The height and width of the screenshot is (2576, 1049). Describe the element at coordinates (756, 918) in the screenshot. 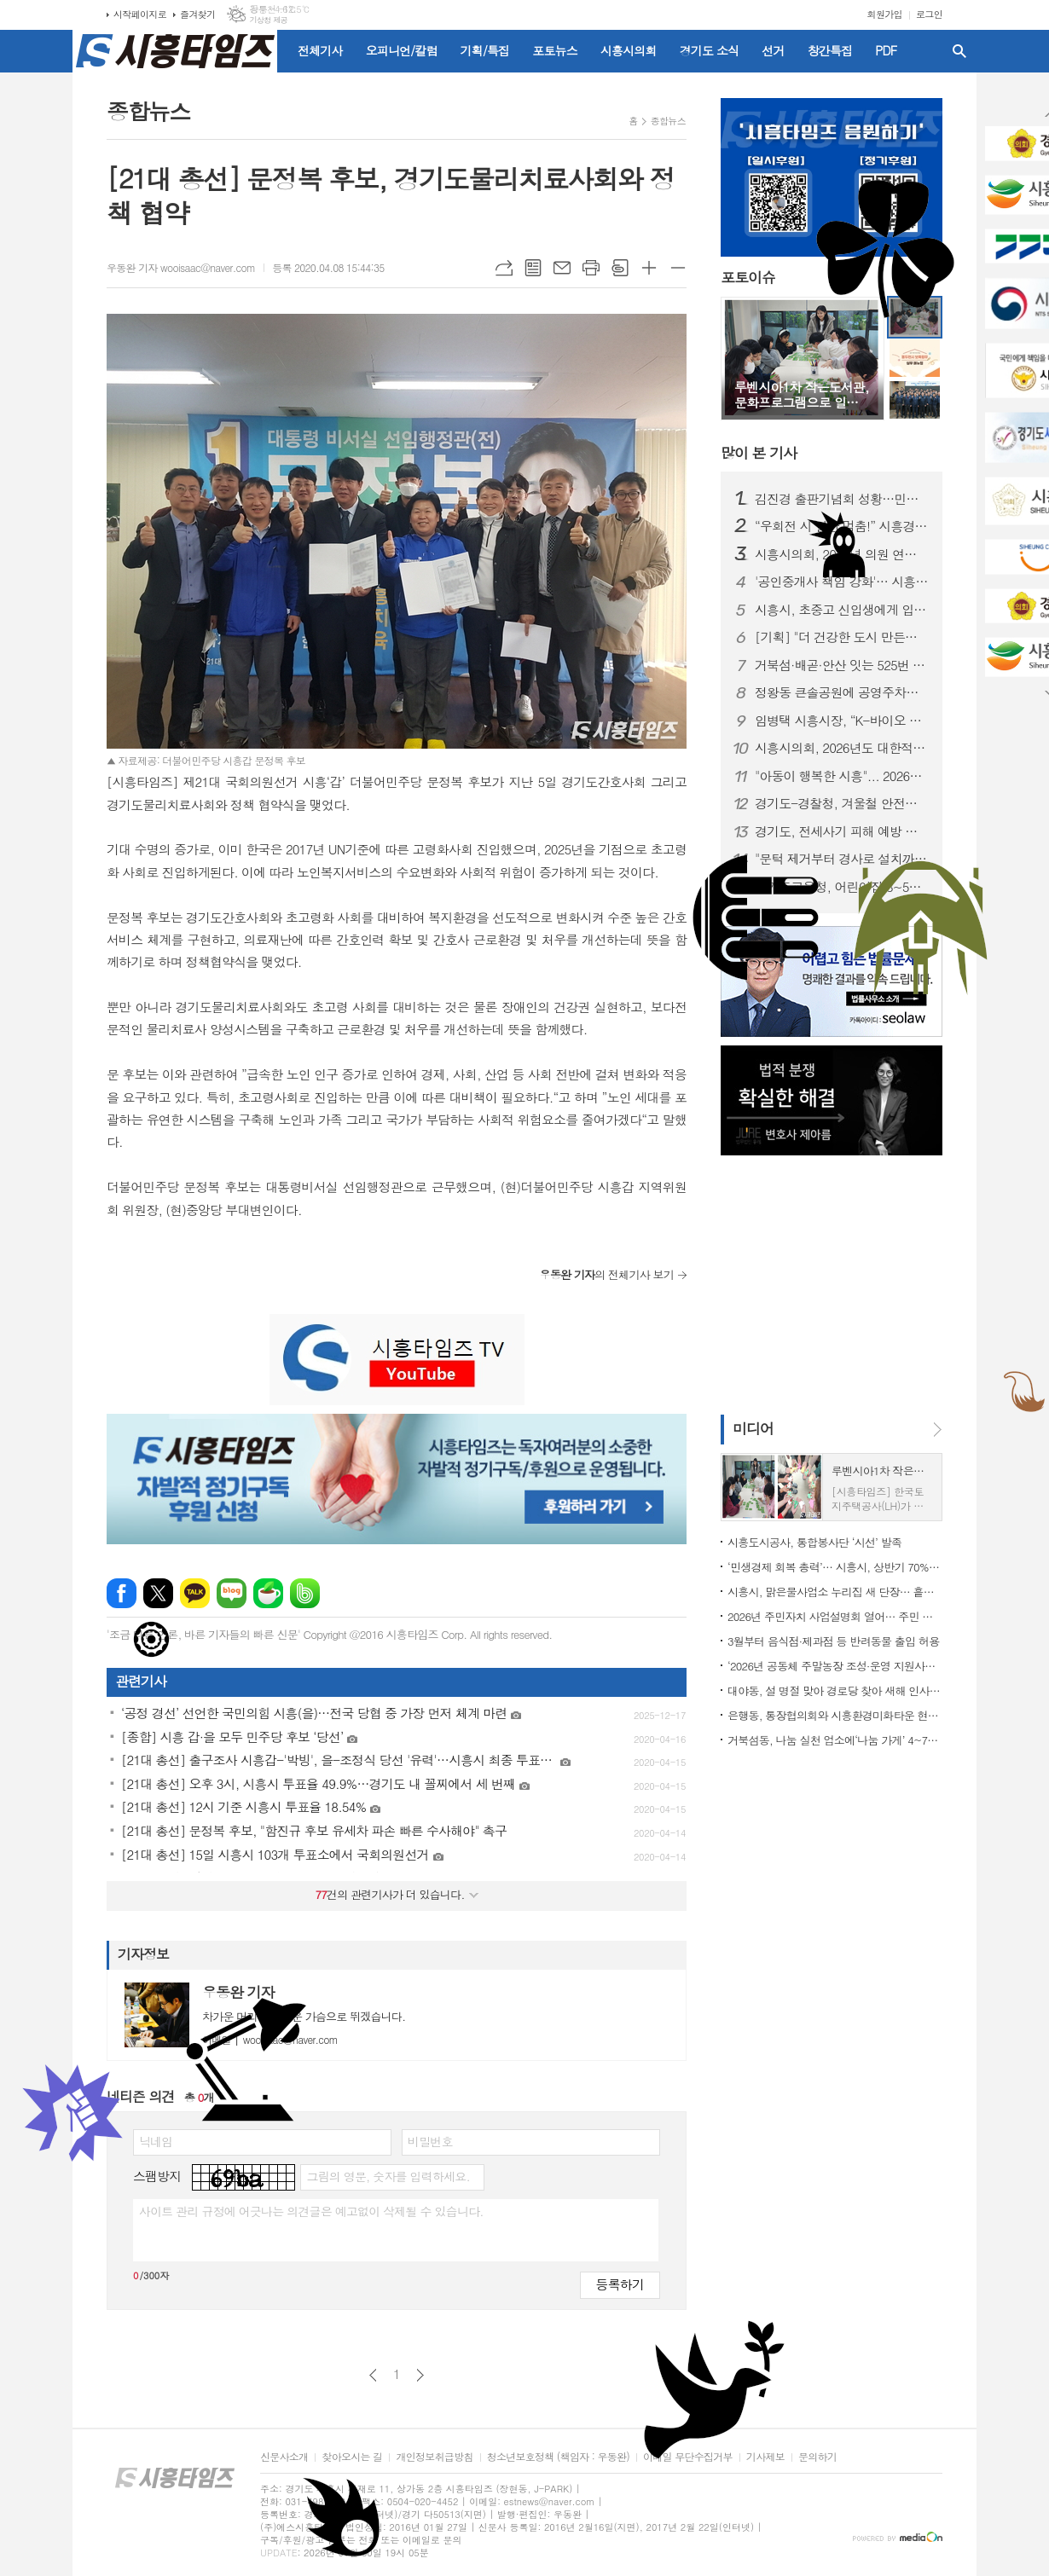

I see `grab or drag interaction gesture` at that location.